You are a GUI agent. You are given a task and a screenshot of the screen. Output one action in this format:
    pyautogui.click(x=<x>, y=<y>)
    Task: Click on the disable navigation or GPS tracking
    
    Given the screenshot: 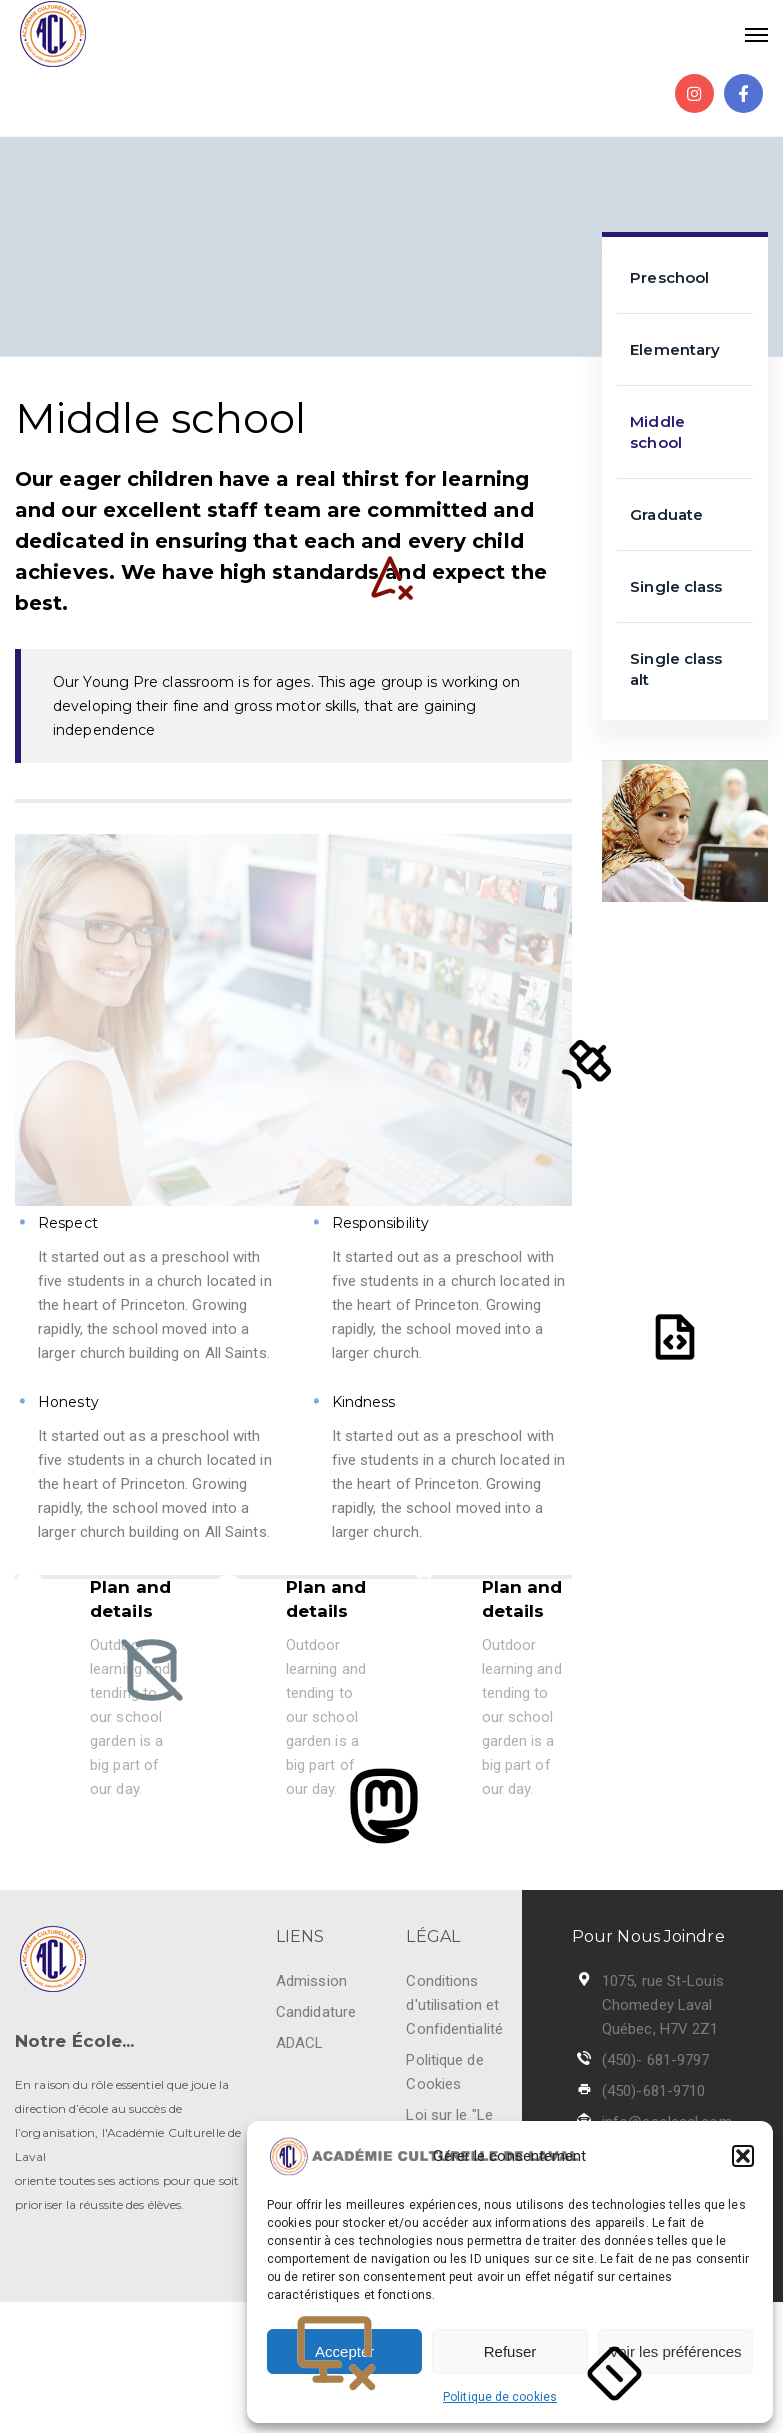 What is the action you would take?
    pyautogui.click(x=390, y=577)
    